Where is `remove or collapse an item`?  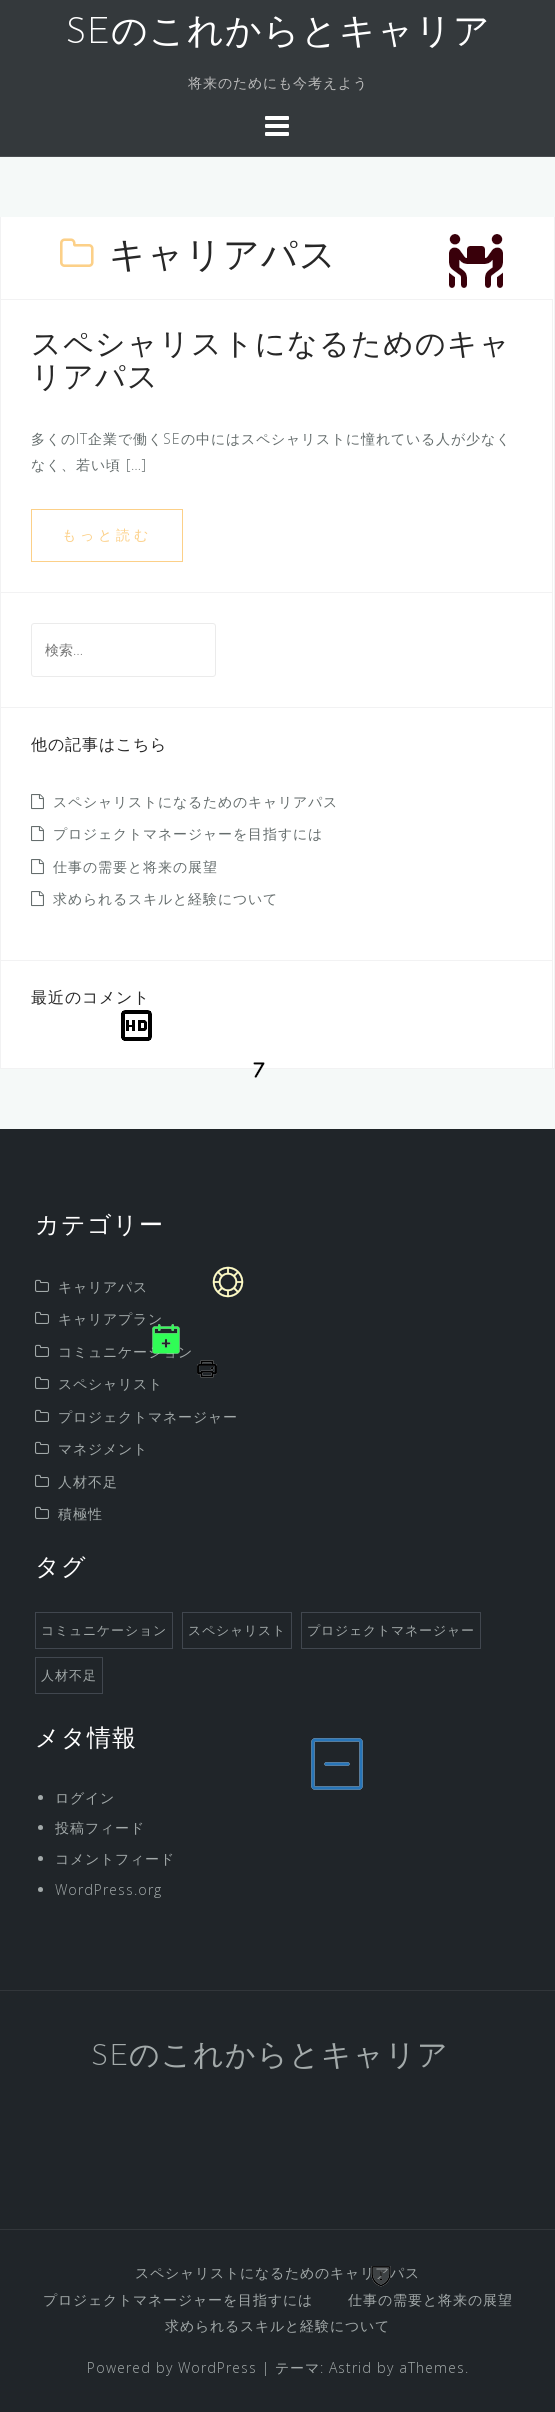 remove or collapse an item is located at coordinates (337, 1764).